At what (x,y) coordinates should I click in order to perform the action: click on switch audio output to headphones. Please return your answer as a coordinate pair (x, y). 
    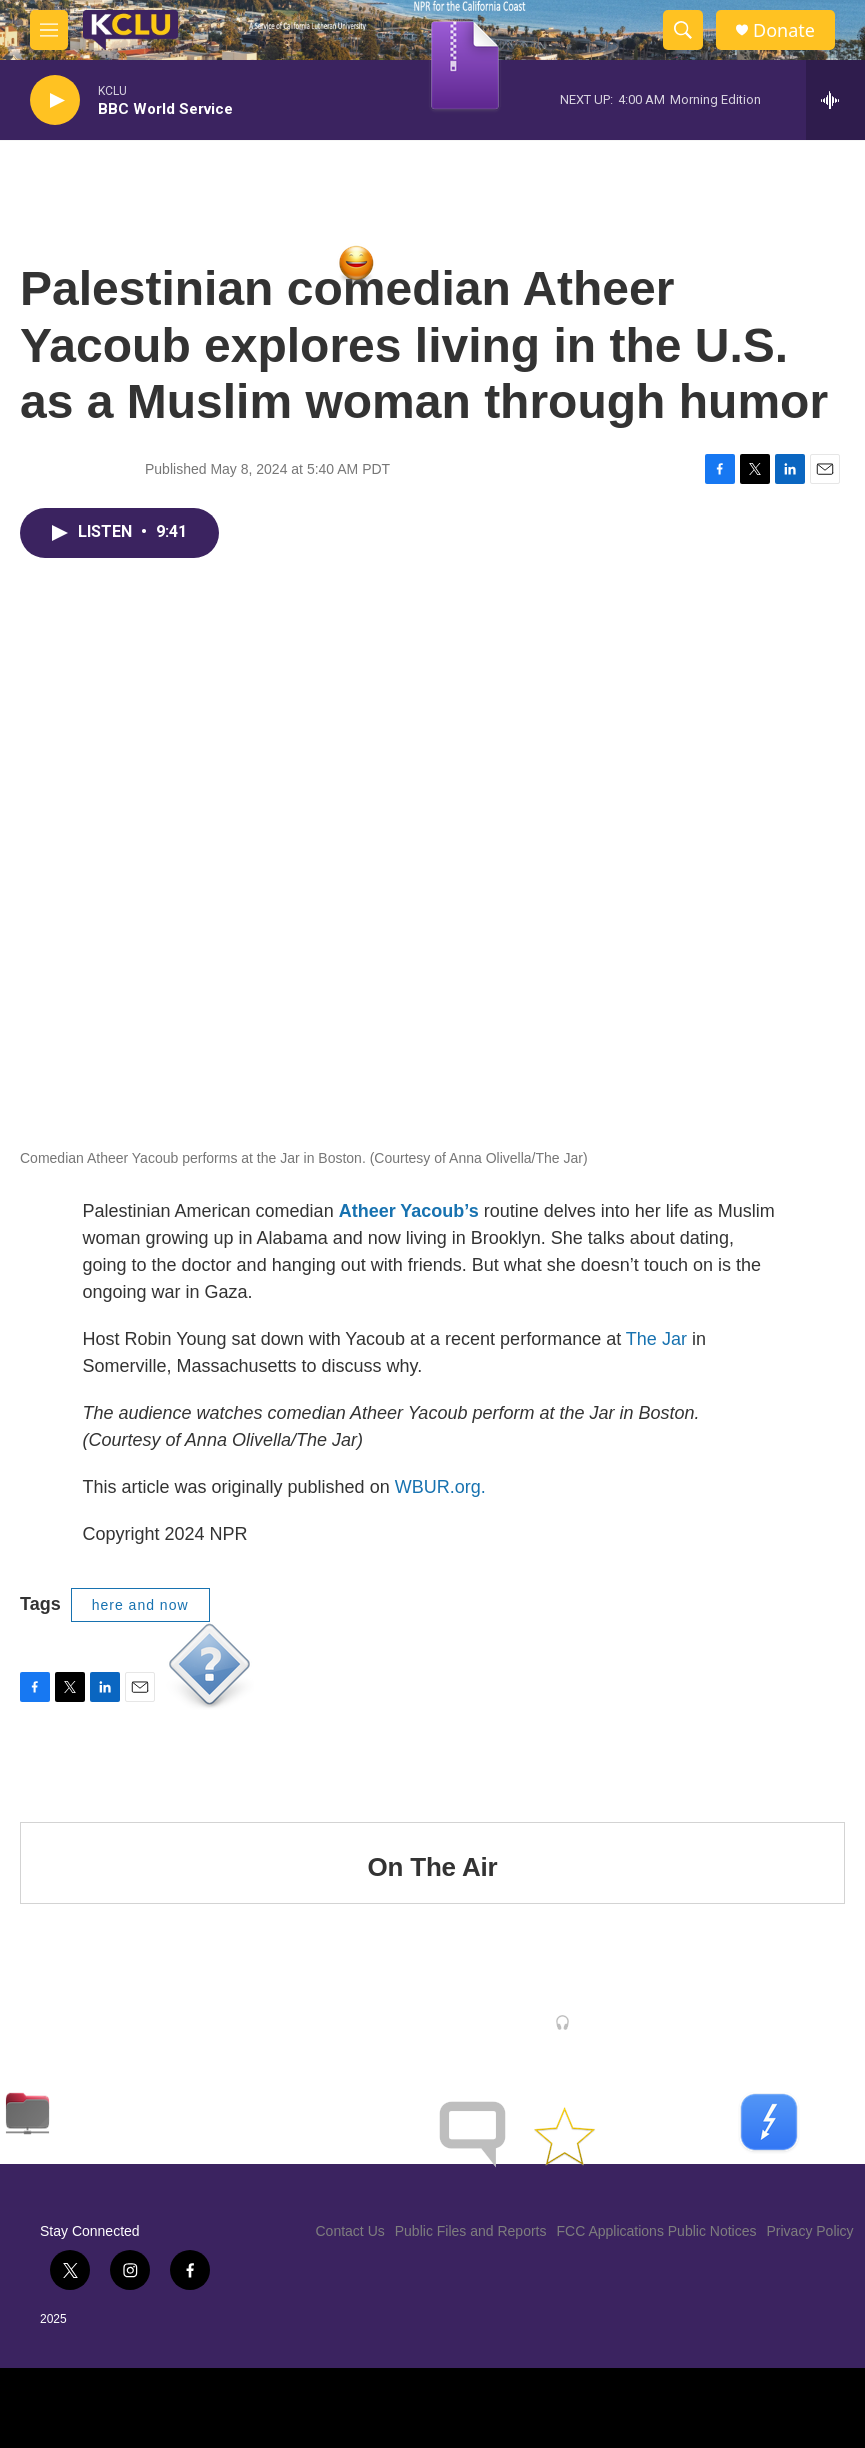
    Looking at the image, I should click on (562, 2022).